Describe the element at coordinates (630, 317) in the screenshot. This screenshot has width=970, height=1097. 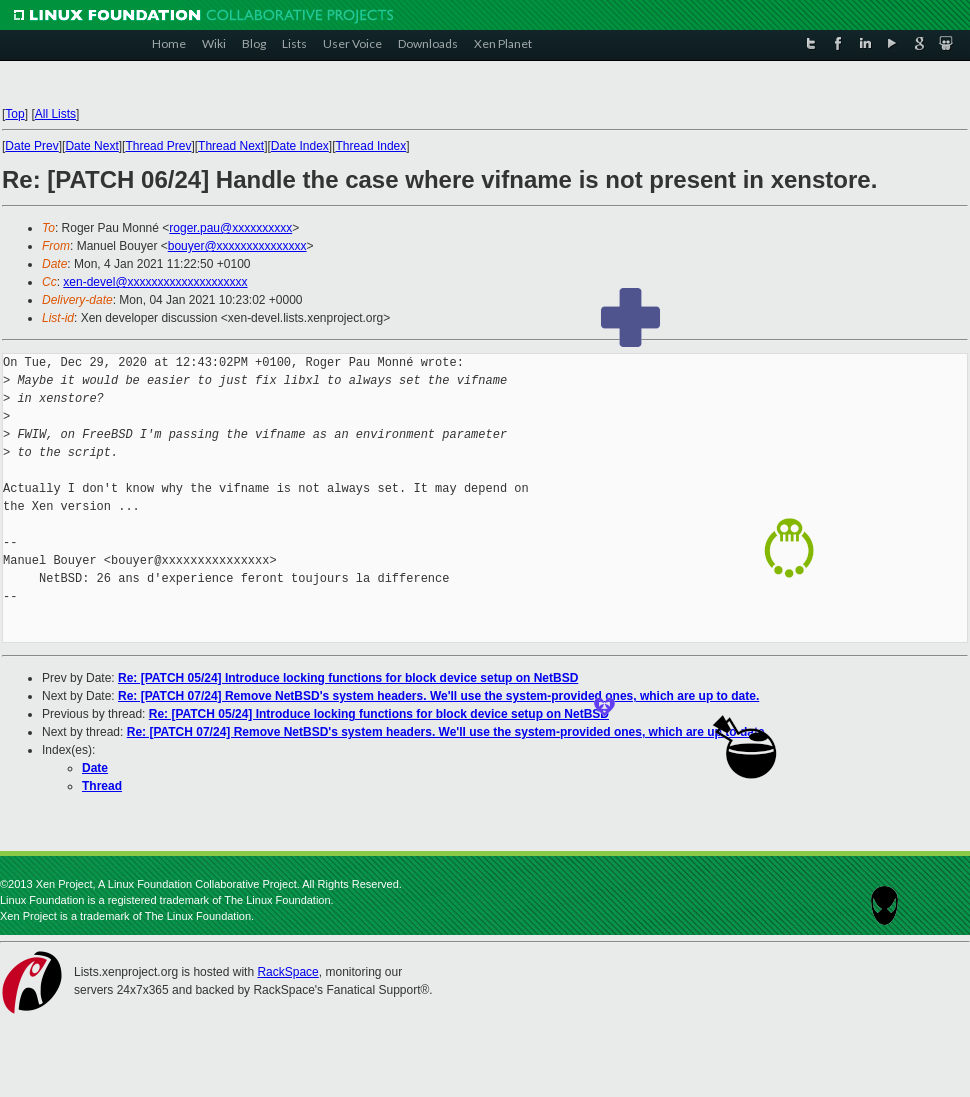
I see `indicates player health status is normal` at that location.